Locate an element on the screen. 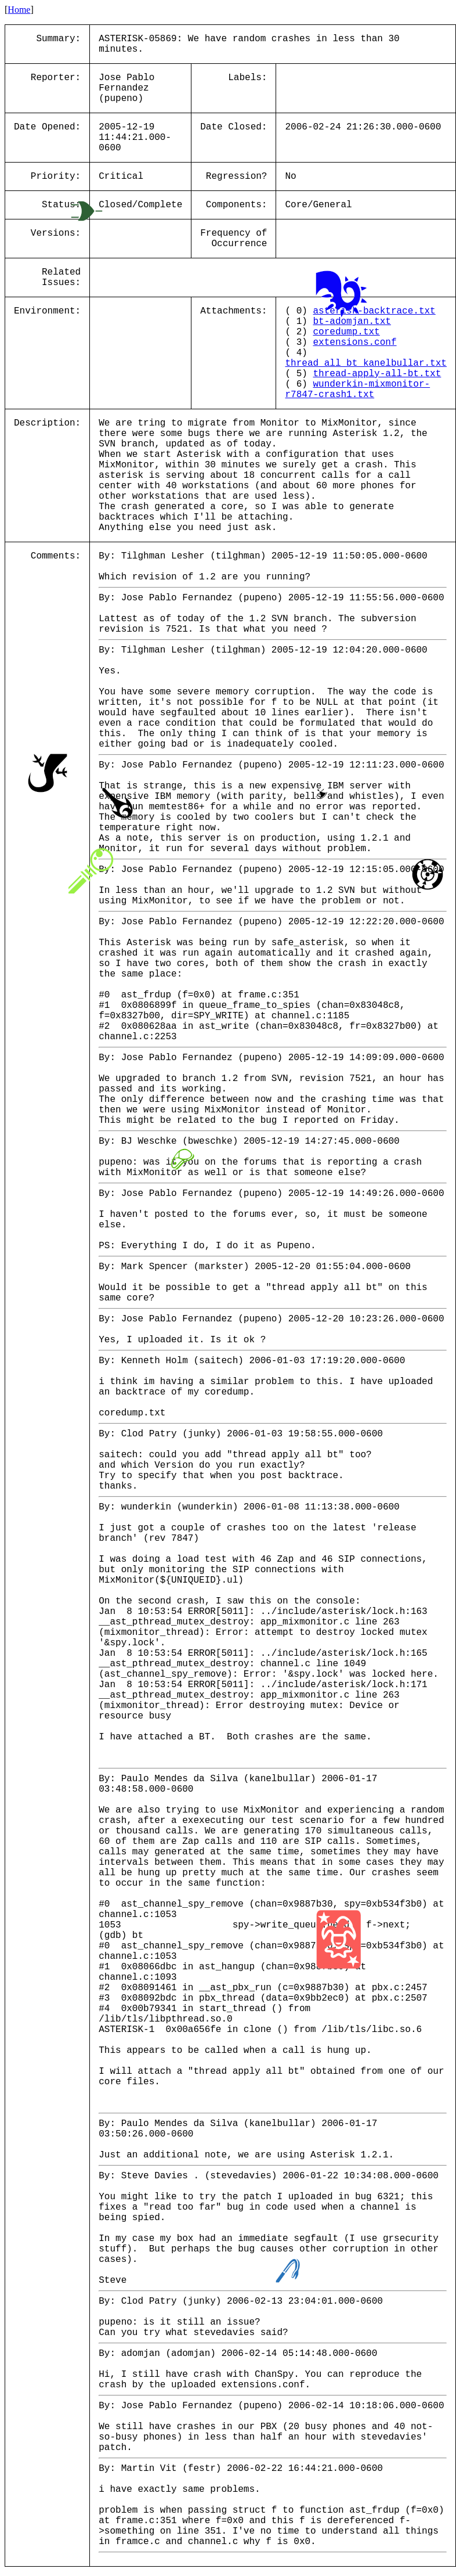  select tentacle monster or creature type is located at coordinates (341, 294).